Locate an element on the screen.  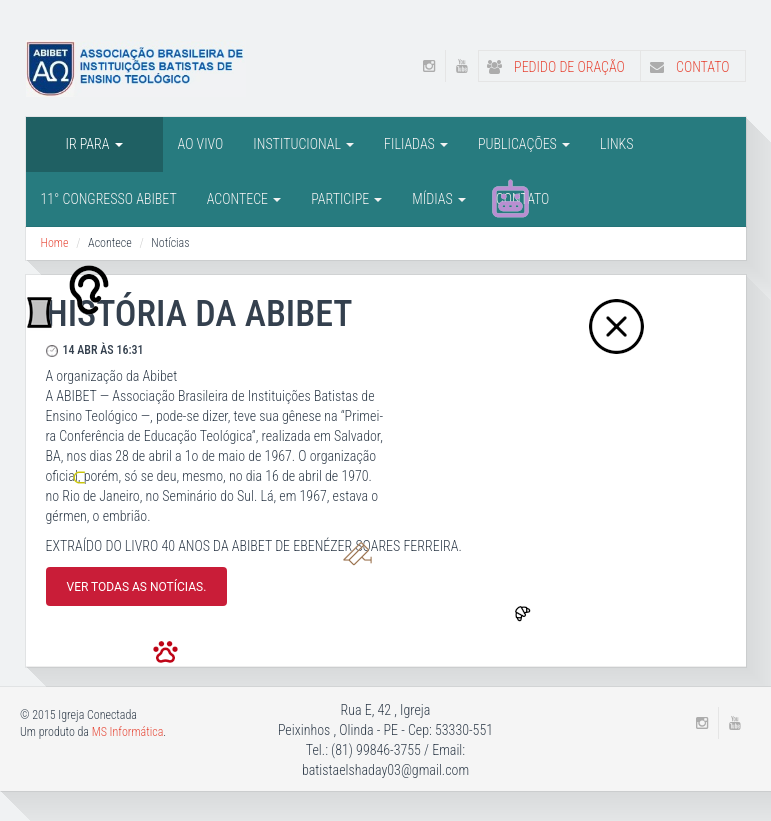
close or dismiss a dialog is located at coordinates (616, 326).